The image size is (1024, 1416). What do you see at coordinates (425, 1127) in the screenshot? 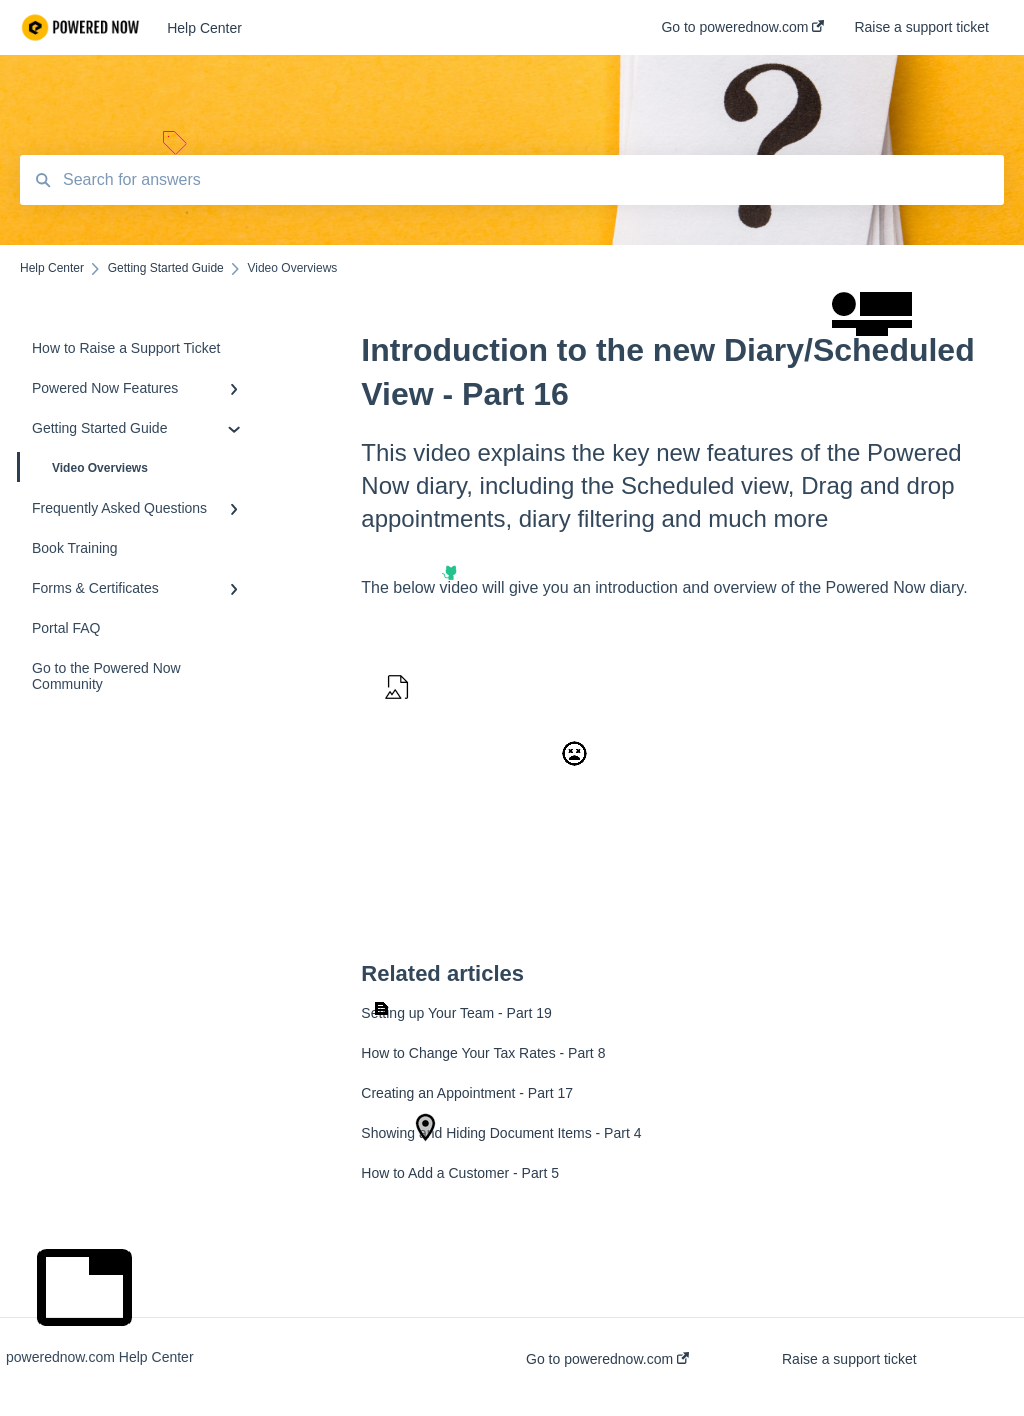
I see `view or set your current location` at bounding box center [425, 1127].